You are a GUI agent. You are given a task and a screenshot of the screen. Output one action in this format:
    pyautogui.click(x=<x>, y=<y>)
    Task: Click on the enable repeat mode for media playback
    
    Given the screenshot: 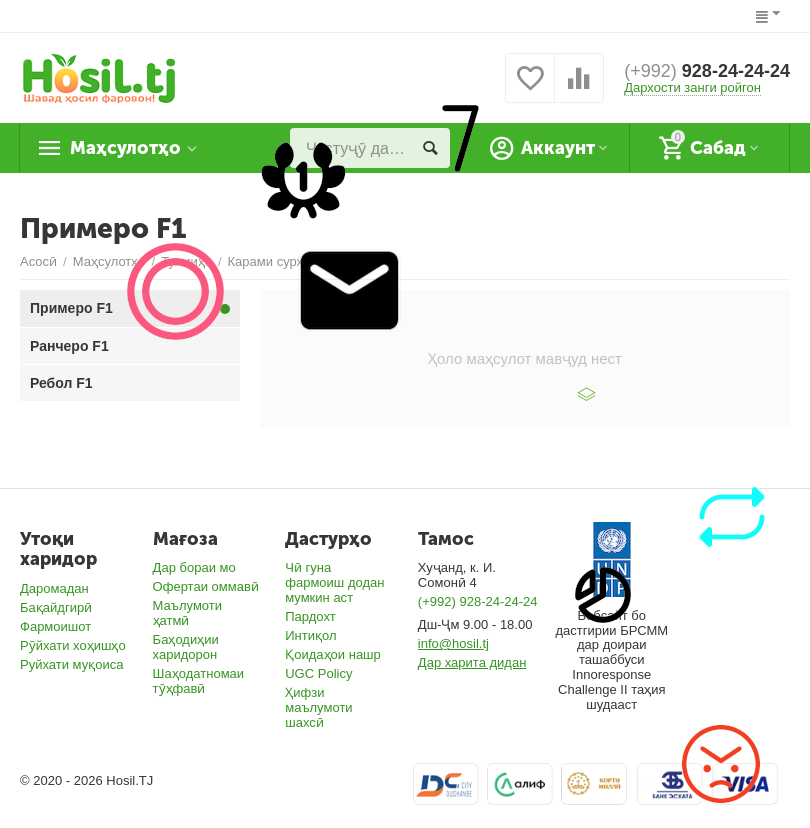 What is the action you would take?
    pyautogui.click(x=732, y=517)
    